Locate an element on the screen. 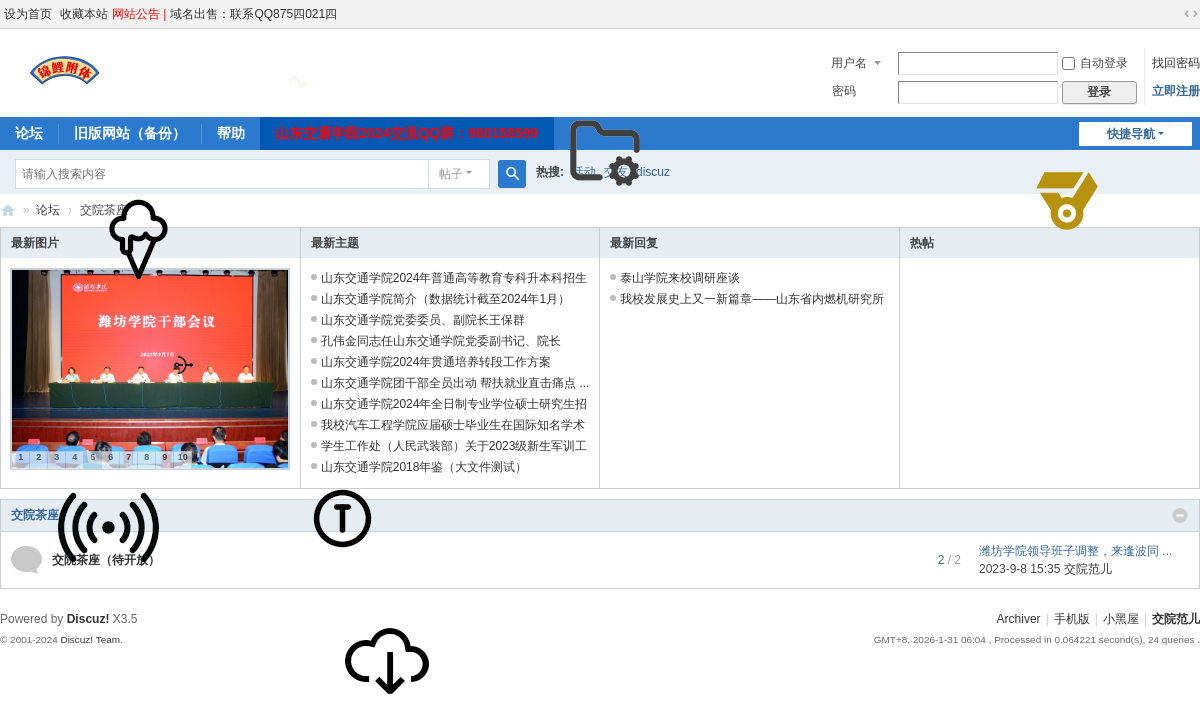 The image size is (1200, 720). access folder settings is located at coordinates (605, 152).